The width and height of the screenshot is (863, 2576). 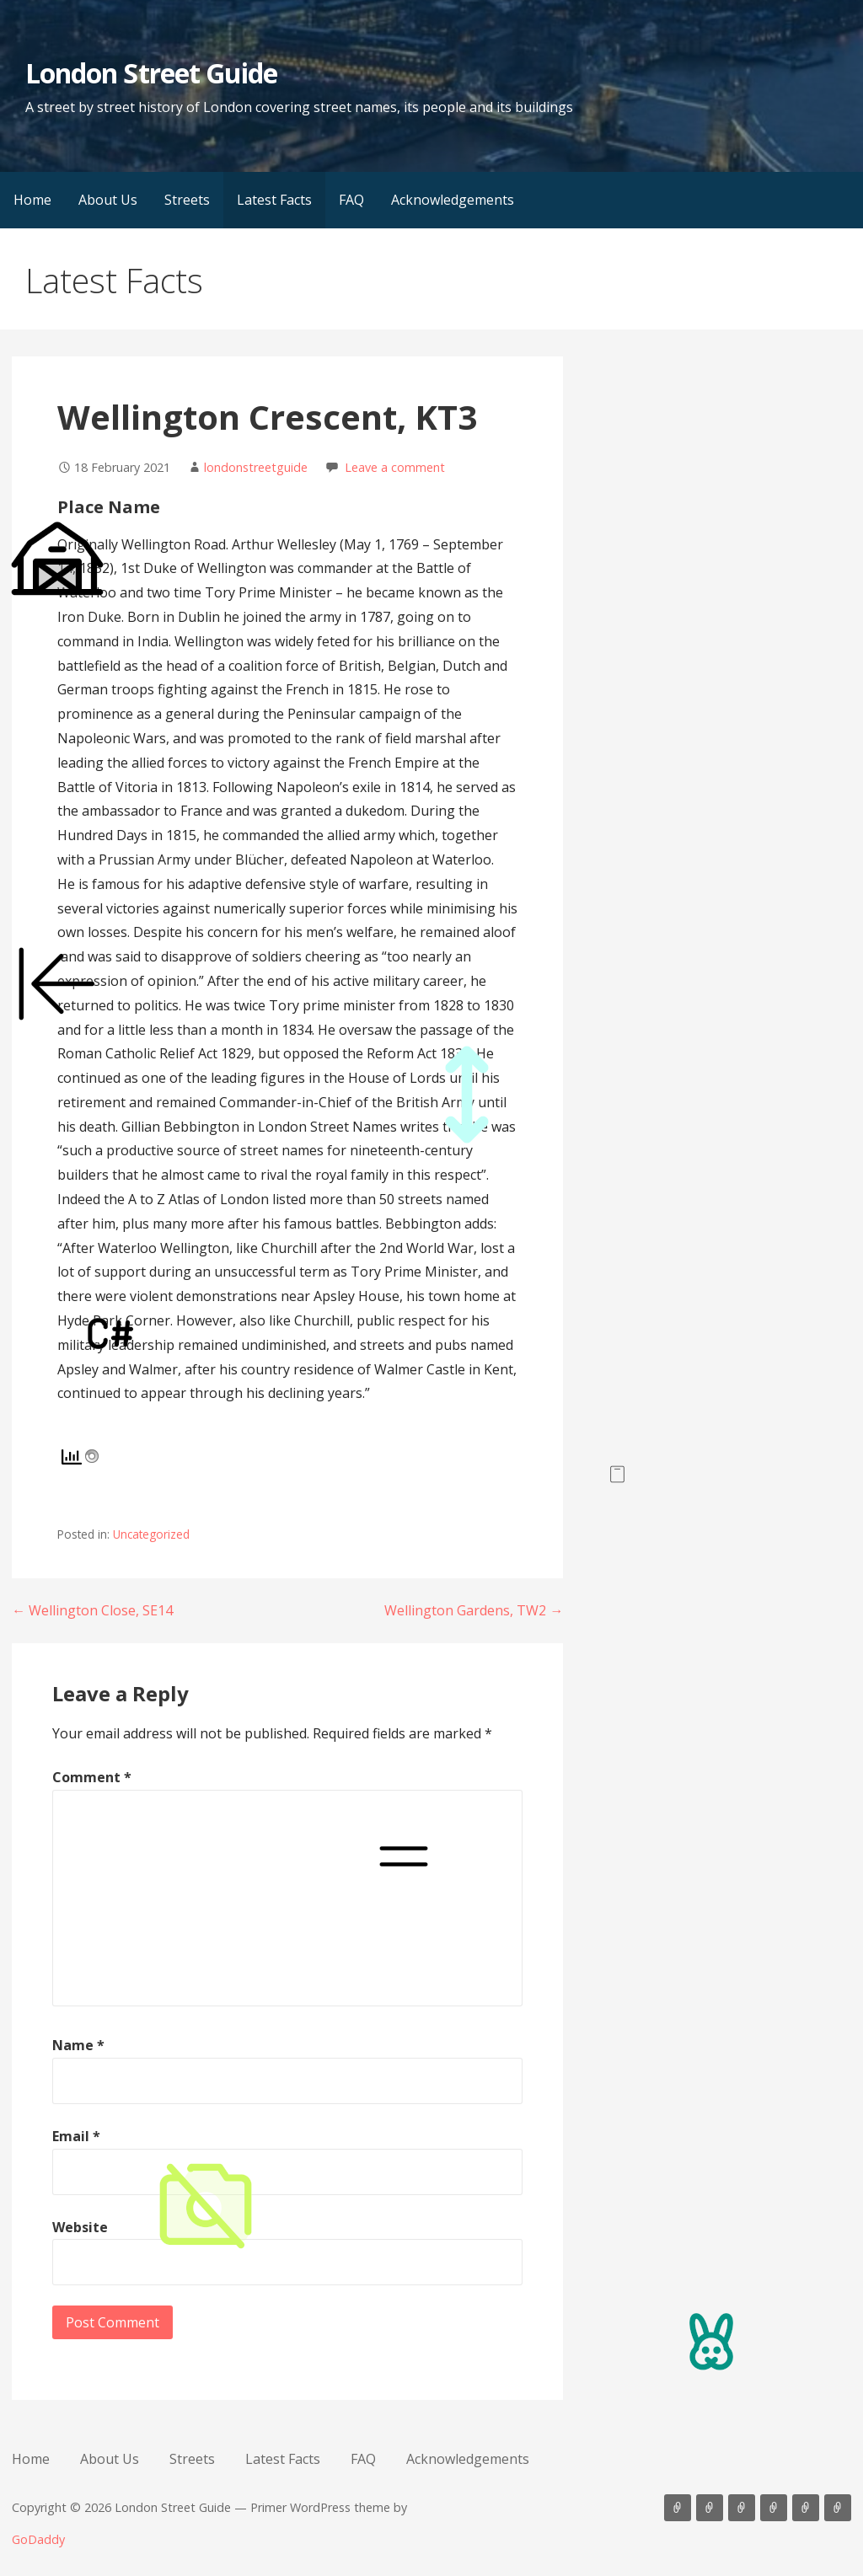 What do you see at coordinates (55, 983) in the screenshot?
I see `go back to the beginning` at bounding box center [55, 983].